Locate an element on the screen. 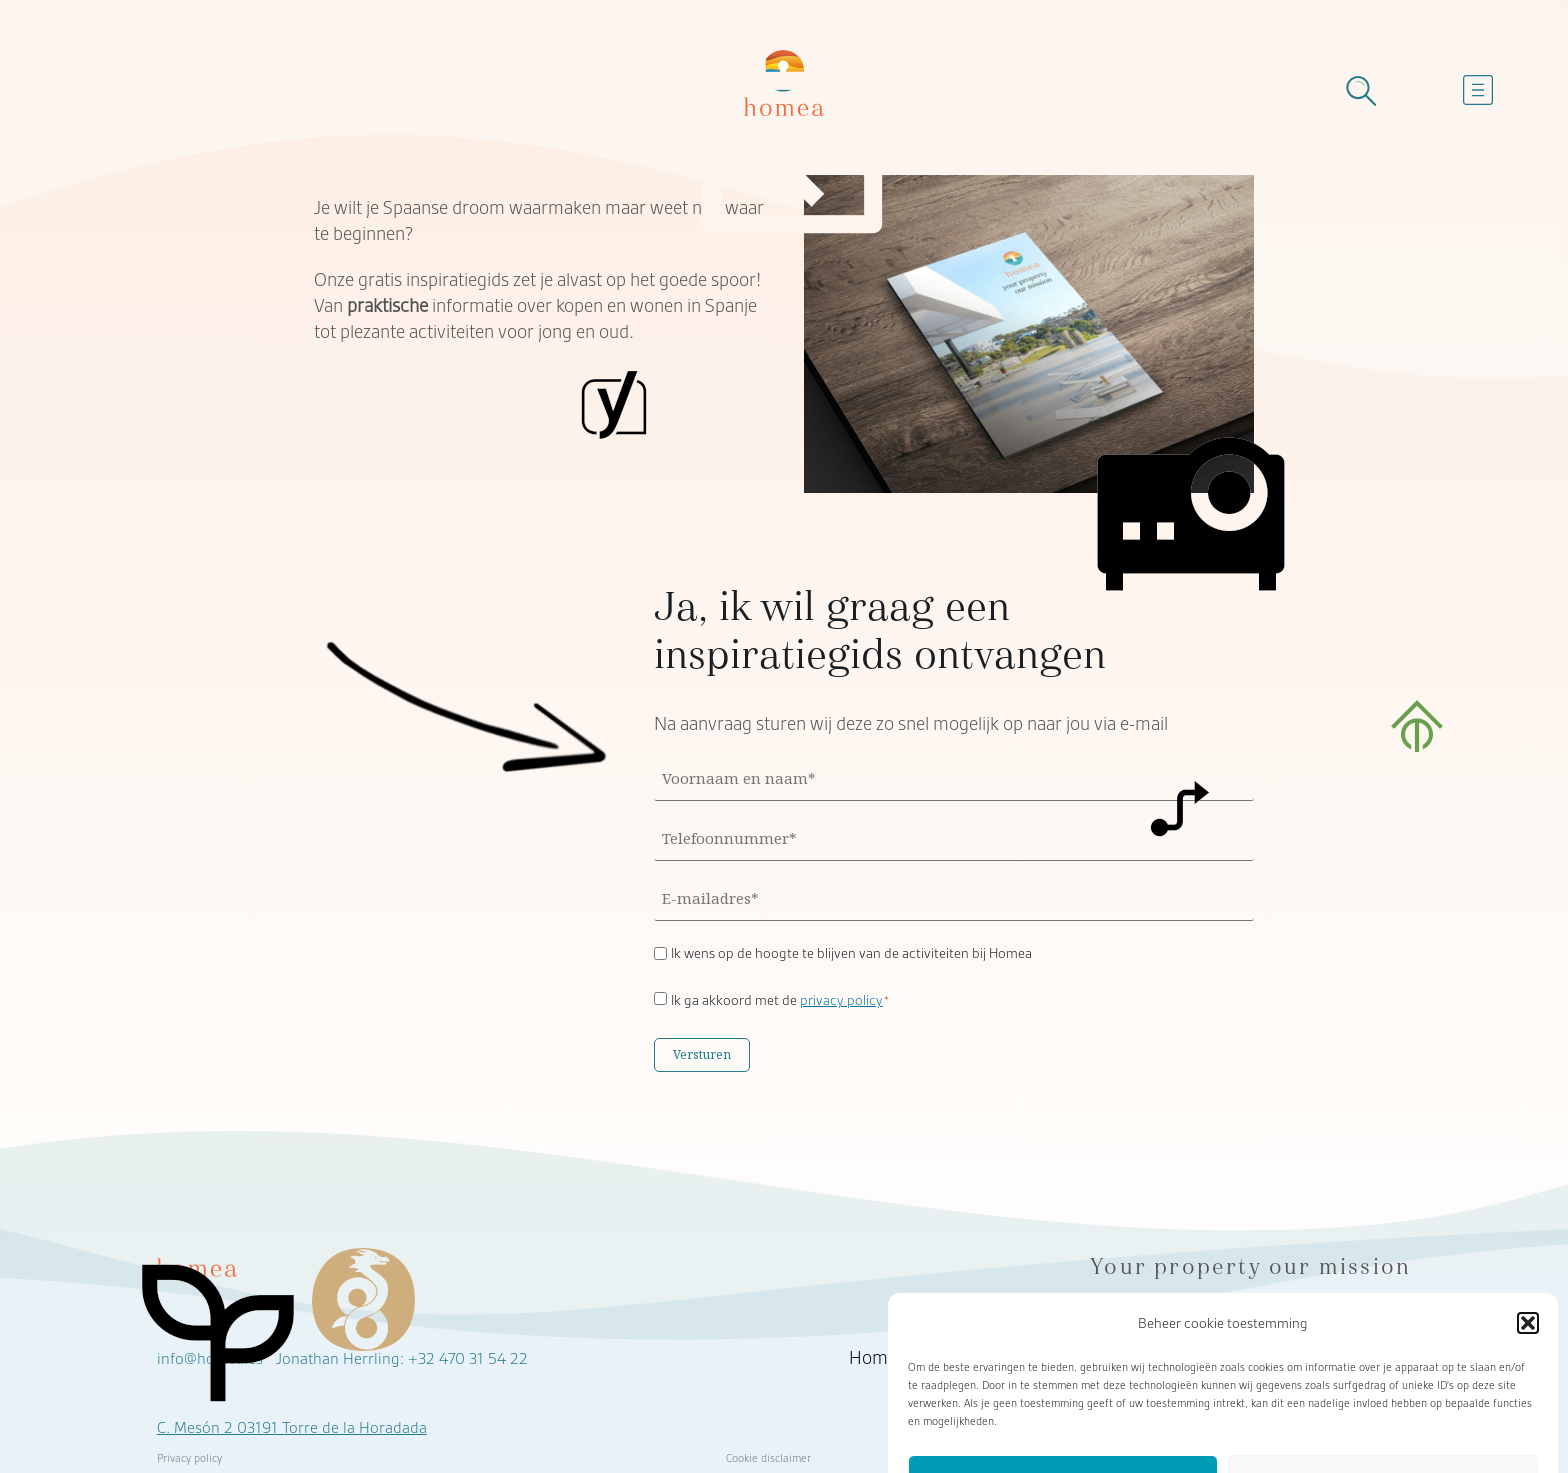 The width and height of the screenshot is (1568, 1473). cancel or delete a scheduled event is located at coordinates (792, 152).